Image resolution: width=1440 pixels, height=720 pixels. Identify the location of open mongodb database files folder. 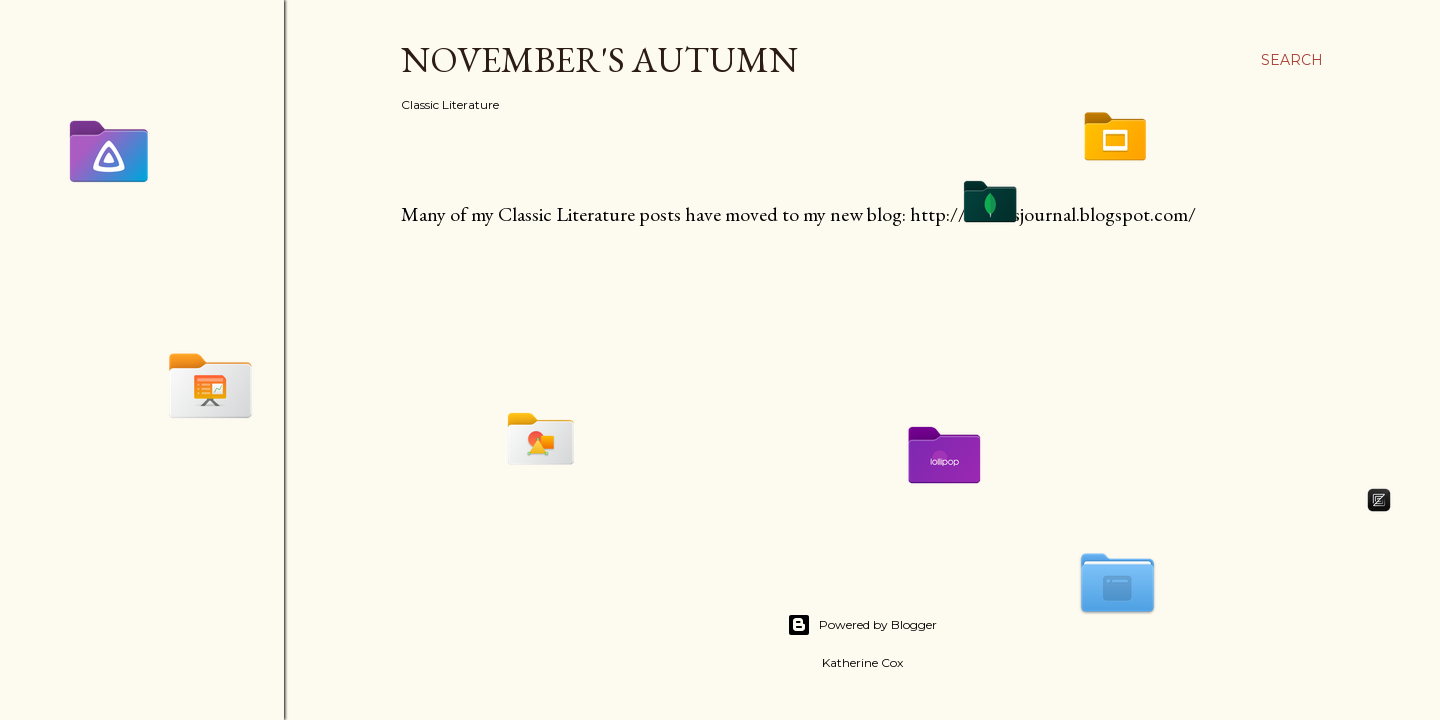
(990, 203).